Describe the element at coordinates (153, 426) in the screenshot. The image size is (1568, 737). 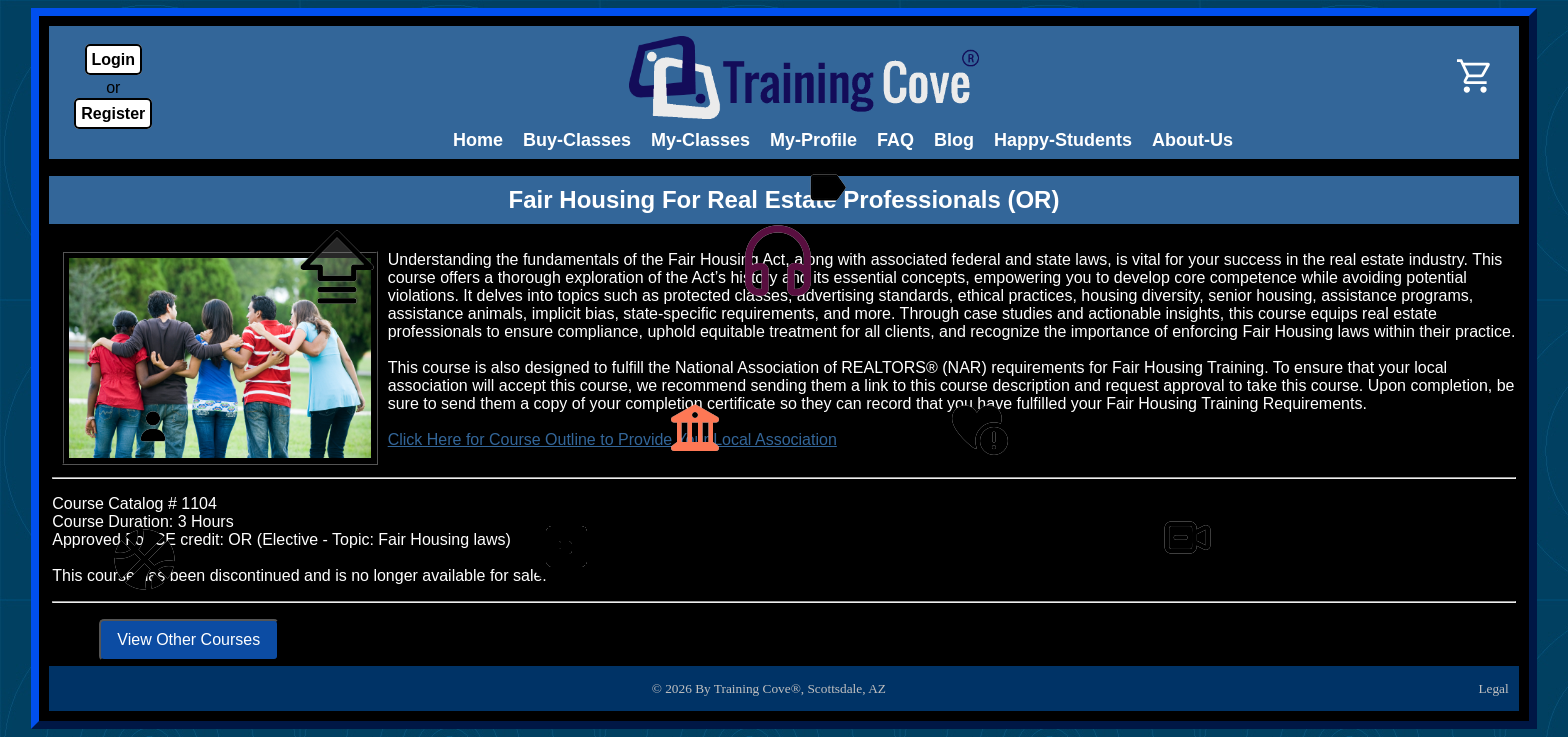
I see `view your profile` at that location.